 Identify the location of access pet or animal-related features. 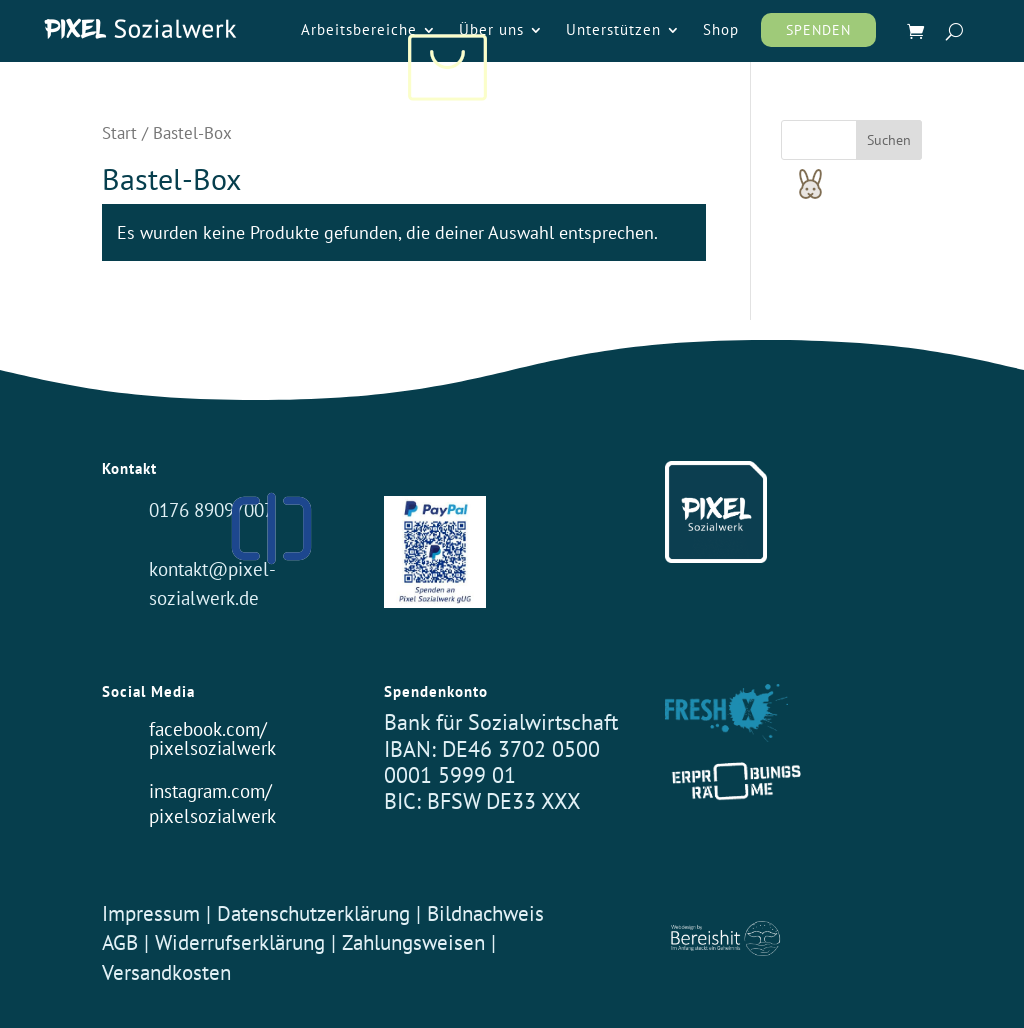
(810, 184).